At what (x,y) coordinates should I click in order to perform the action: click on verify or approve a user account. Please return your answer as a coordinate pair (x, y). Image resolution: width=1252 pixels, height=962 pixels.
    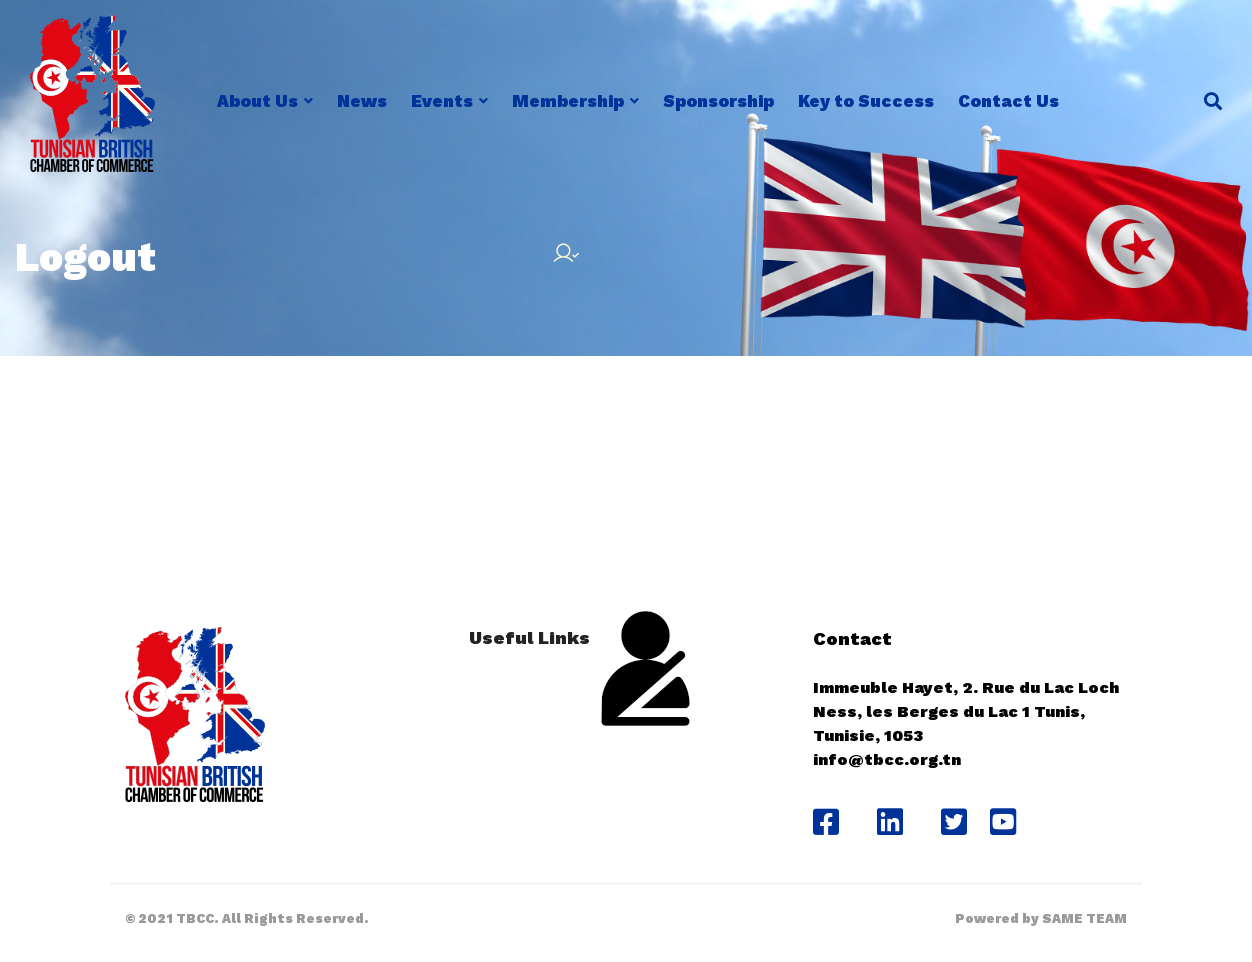
    Looking at the image, I should click on (565, 253).